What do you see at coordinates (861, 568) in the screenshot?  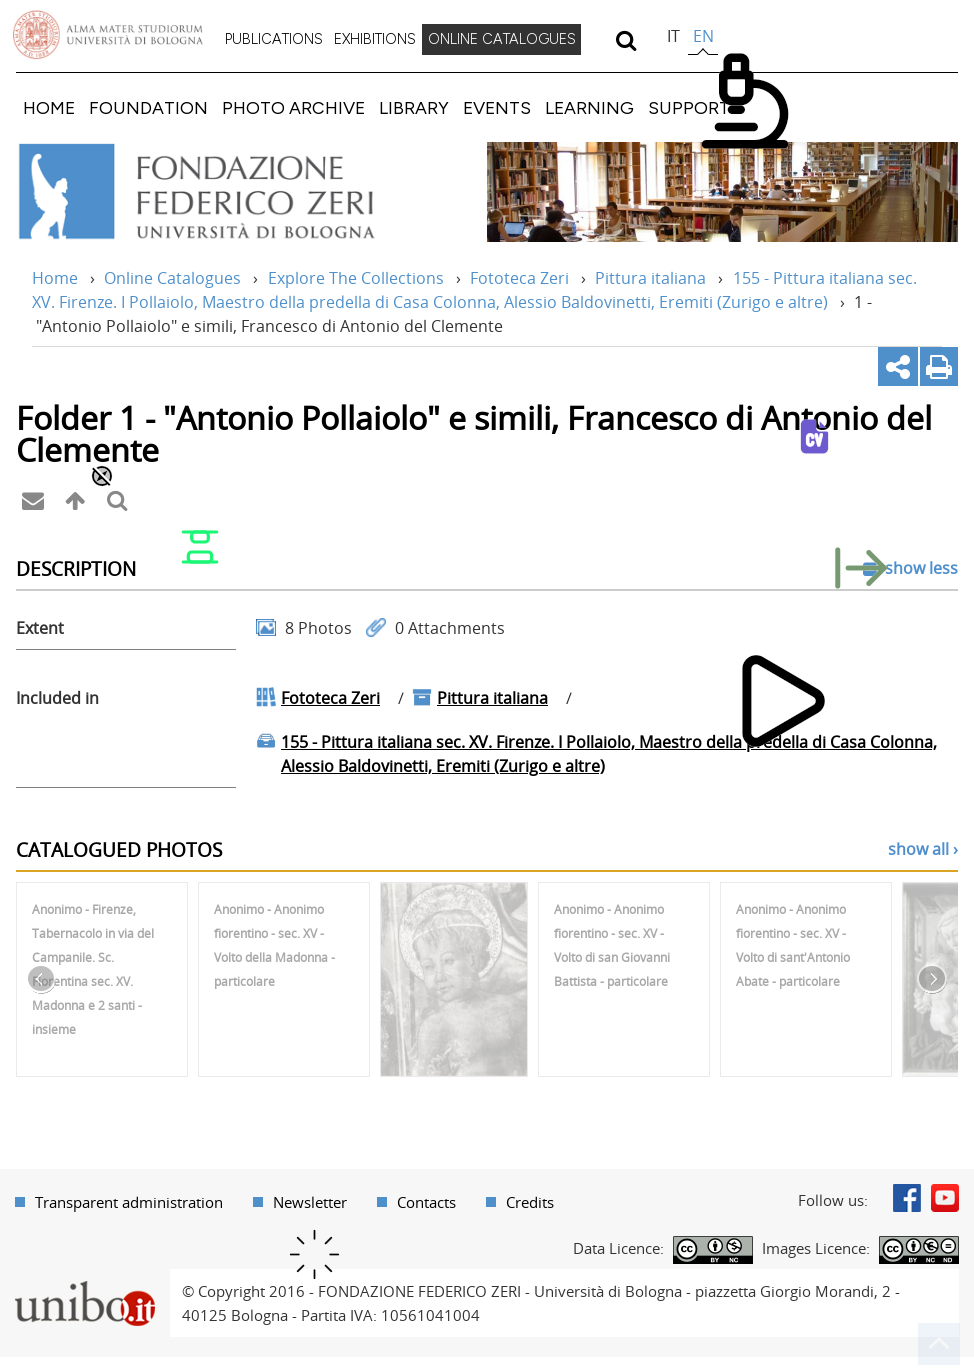 I see `sign out or log out of account` at bounding box center [861, 568].